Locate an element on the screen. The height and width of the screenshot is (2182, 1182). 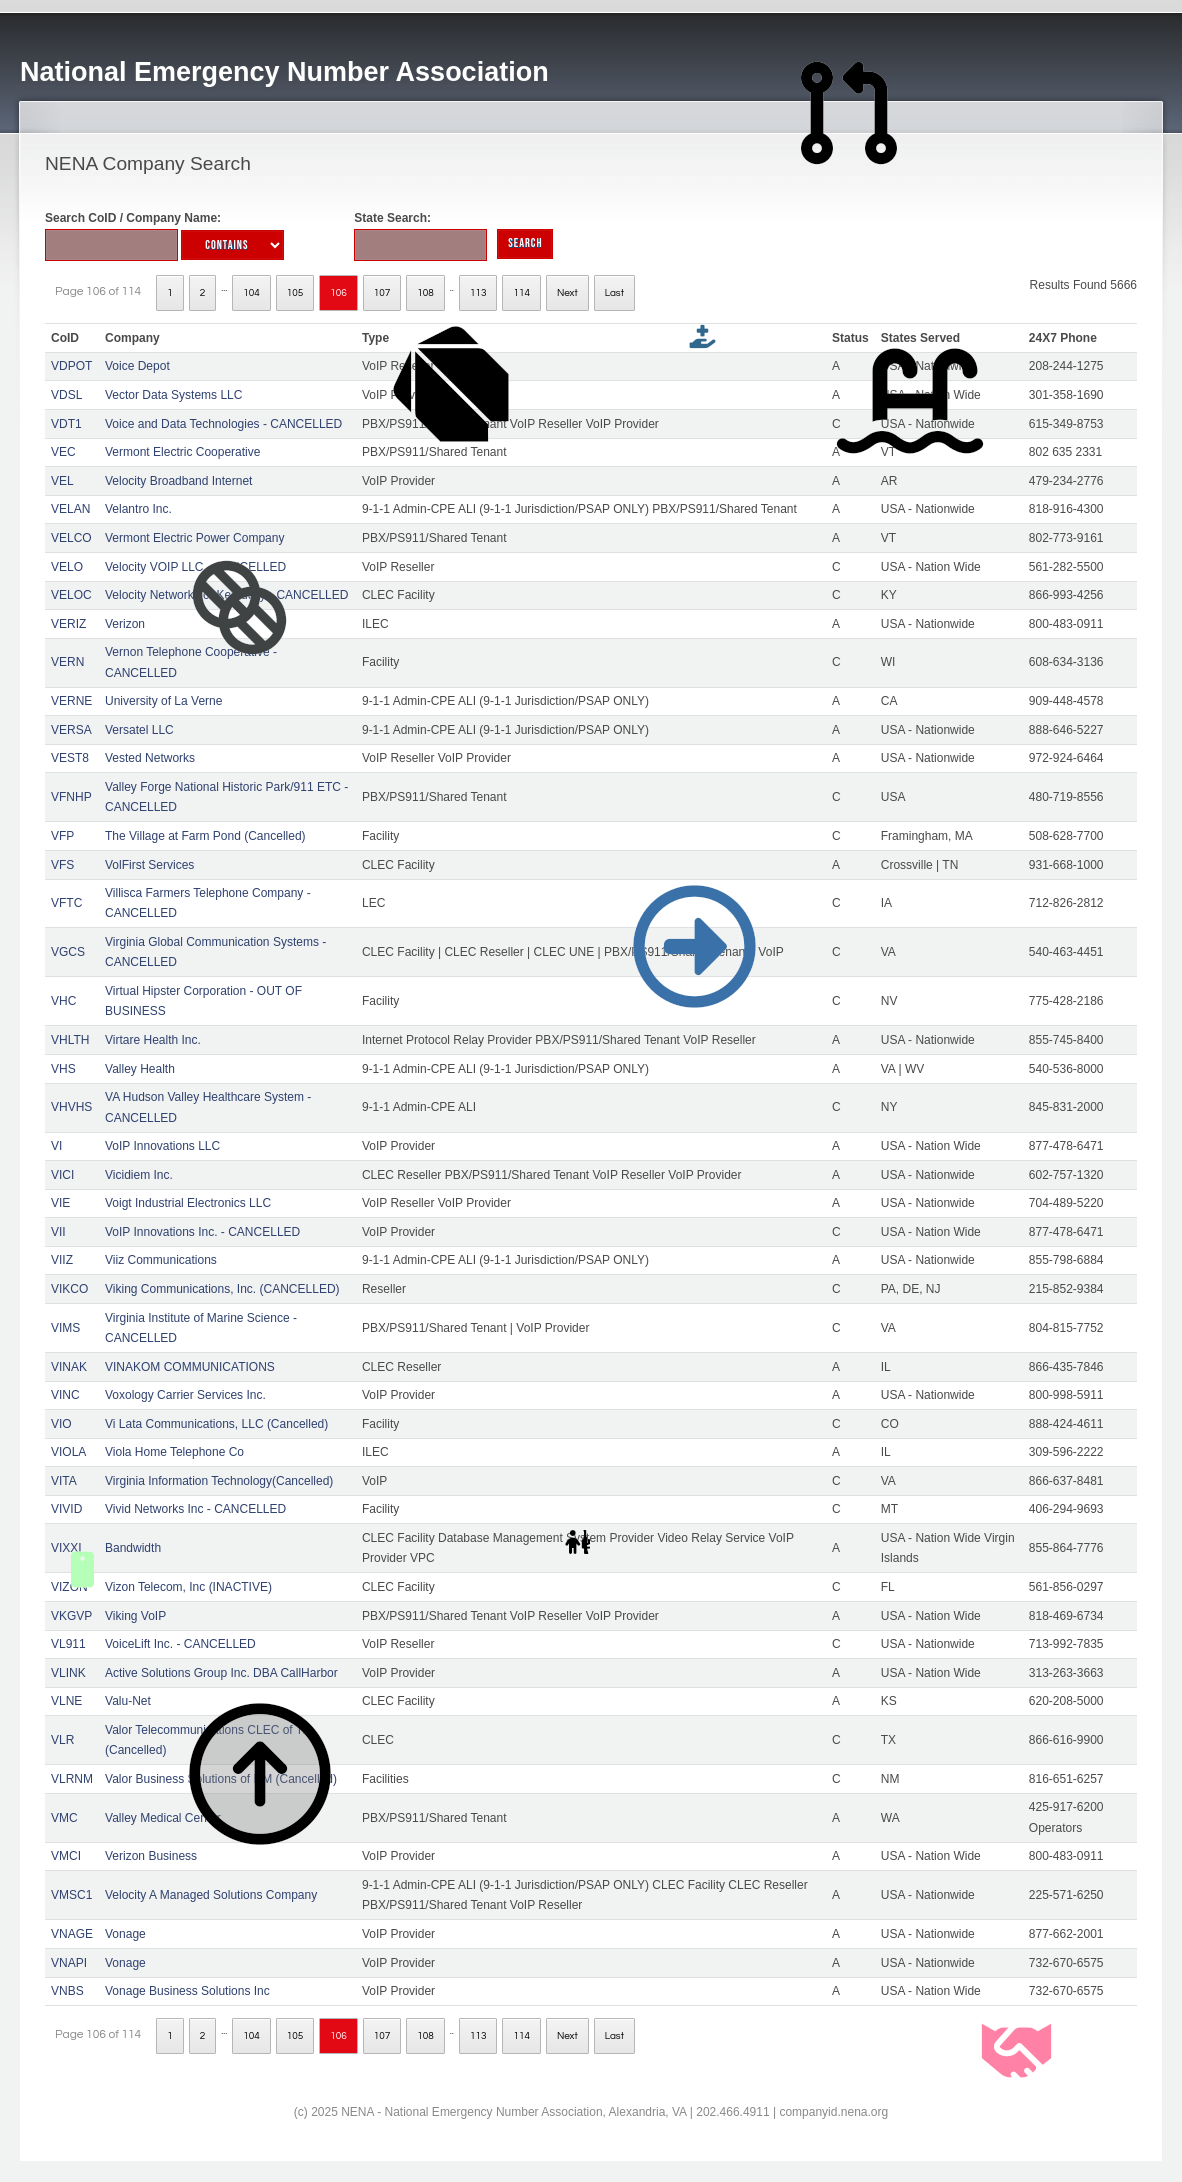
go to next item or step is located at coordinates (694, 946).